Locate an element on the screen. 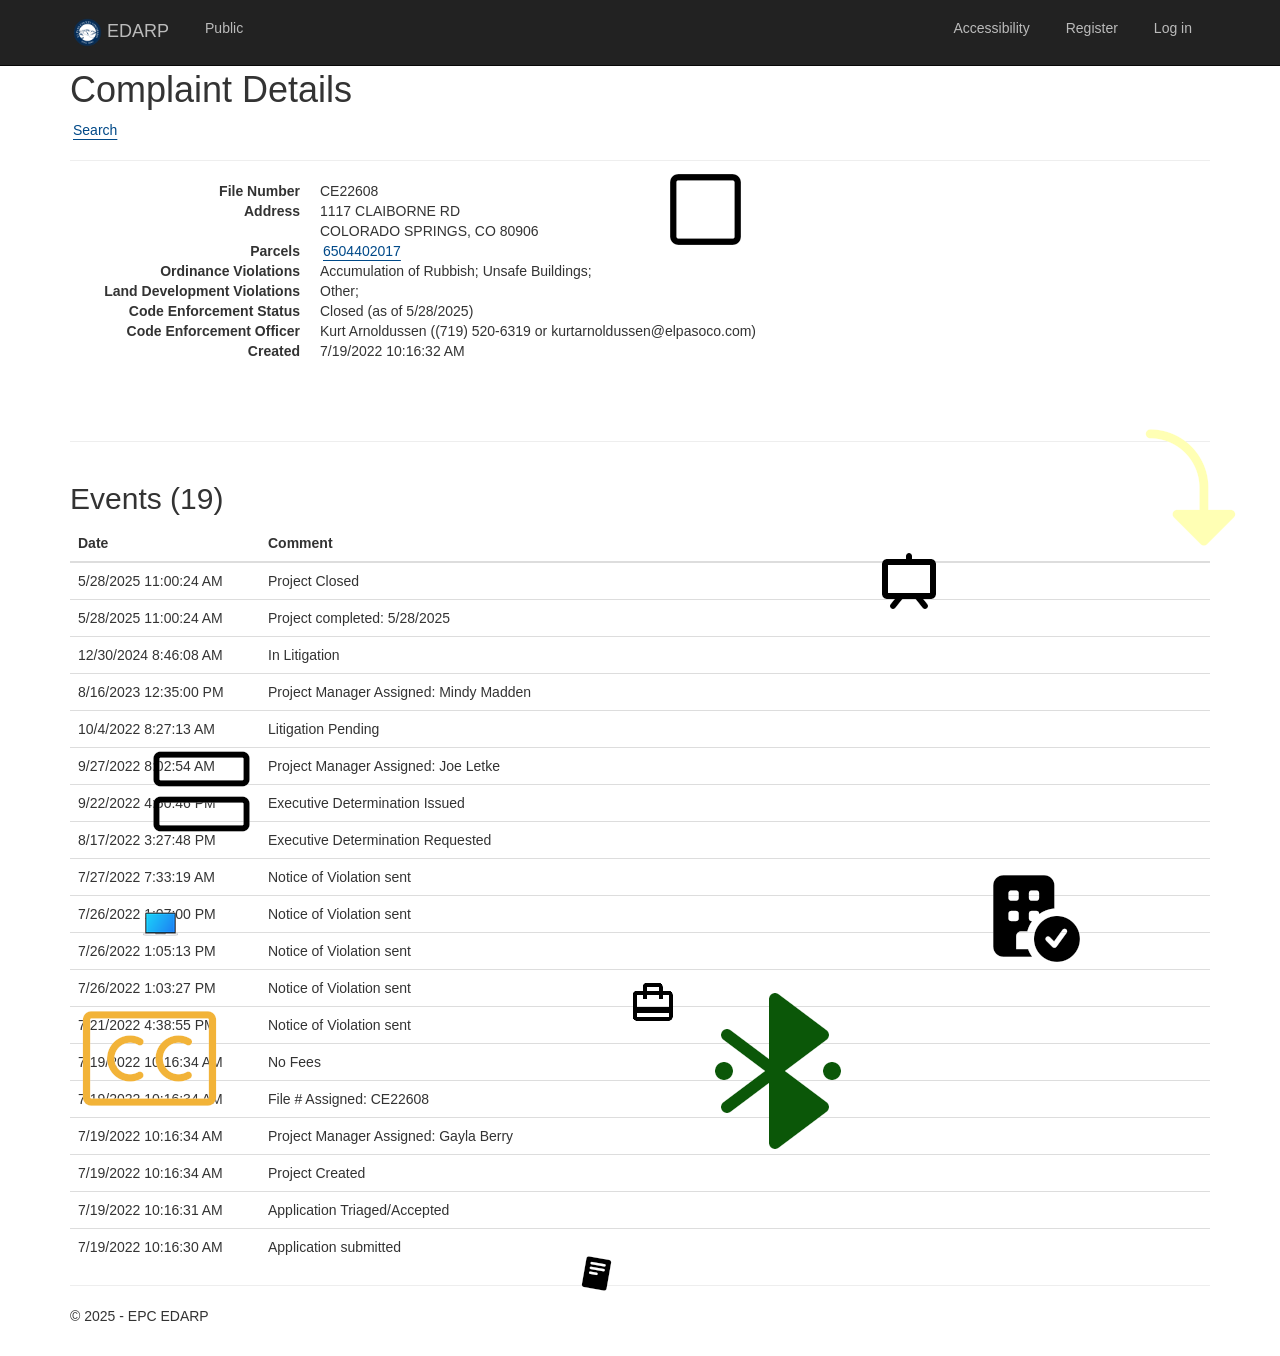 The height and width of the screenshot is (1356, 1280). start or view a presentation is located at coordinates (909, 582).